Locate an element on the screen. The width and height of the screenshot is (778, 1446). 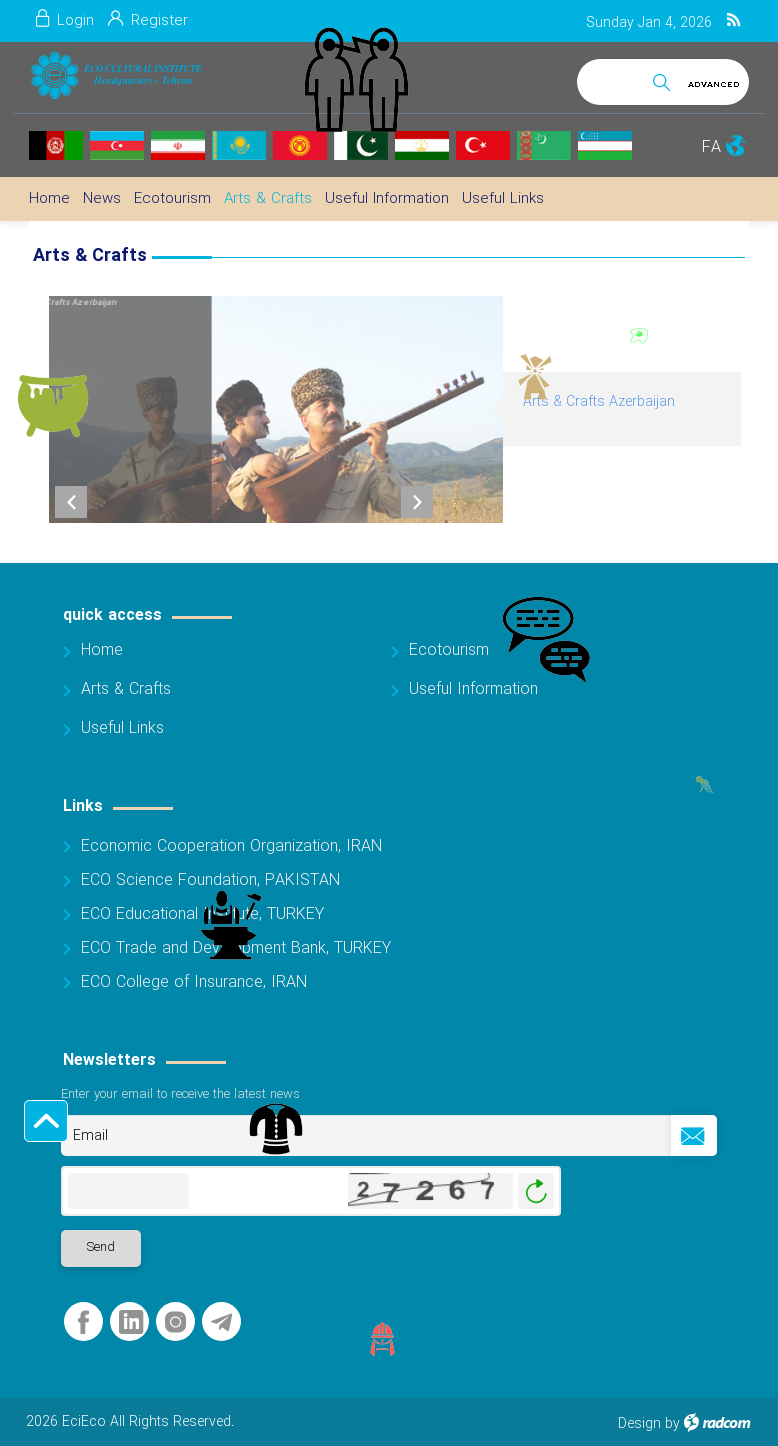
ingredient icon for cooking or recipe apps is located at coordinates (639, 335).